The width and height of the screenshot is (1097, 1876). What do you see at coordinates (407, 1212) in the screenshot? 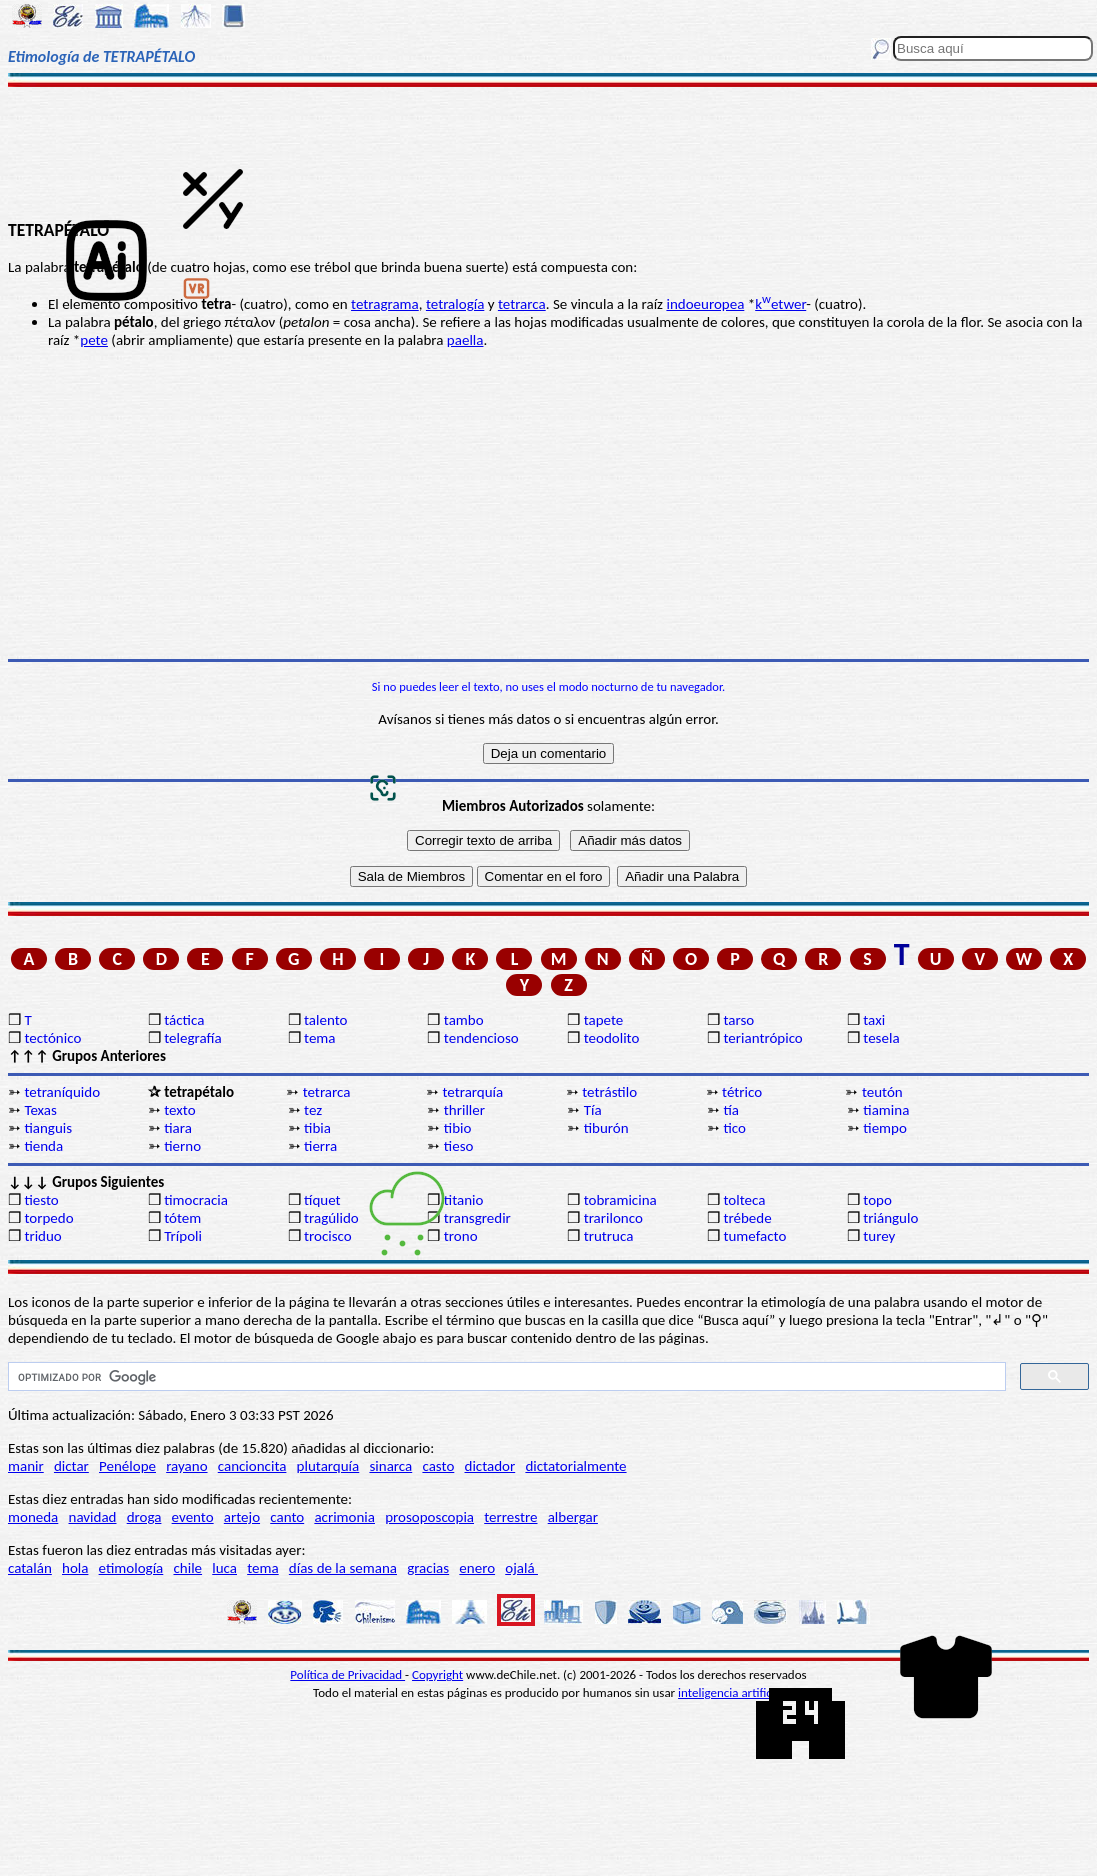
I see `indicates snowy weather conditions` at bounding box center [407, 1212].